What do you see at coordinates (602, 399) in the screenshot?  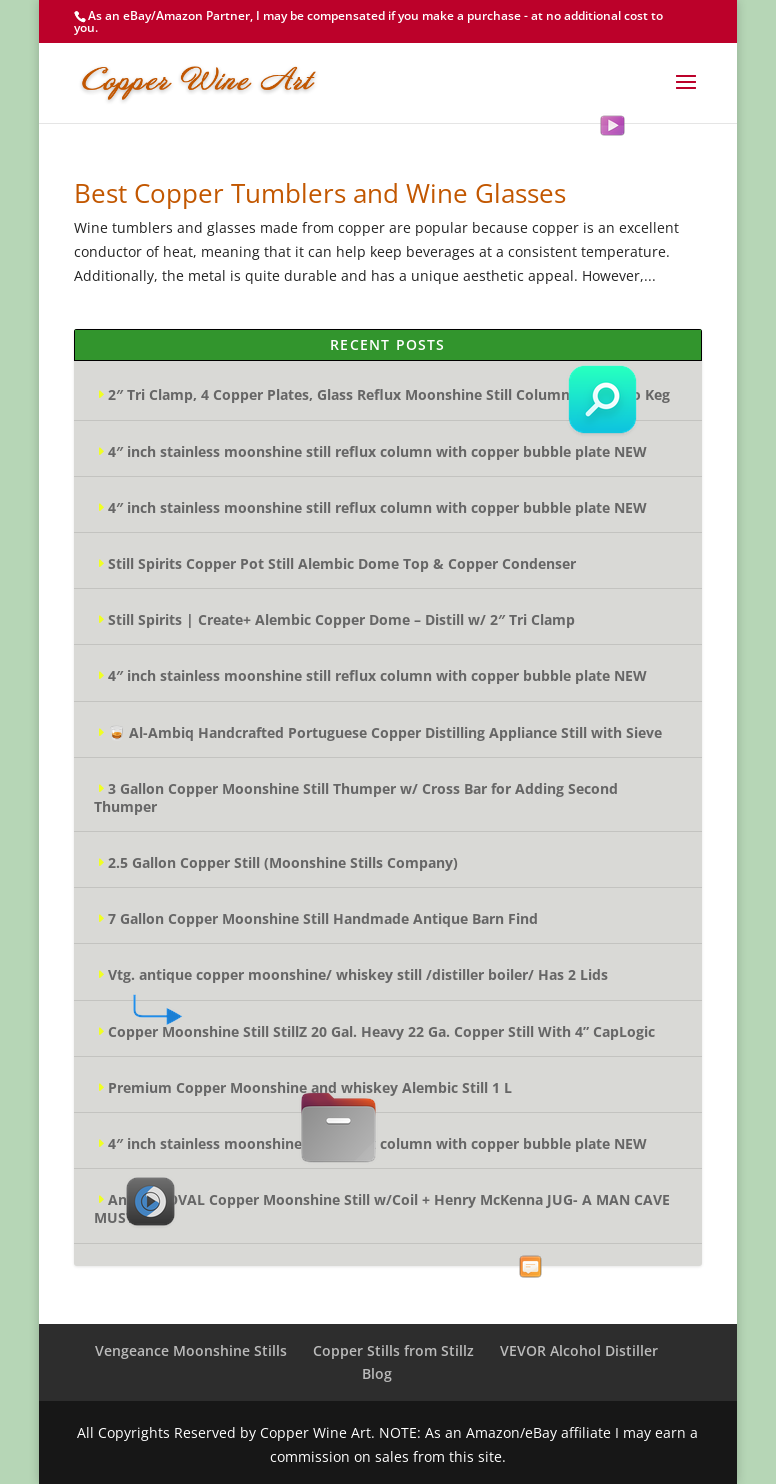 I see `open system log viewer` at bounding box center [602, 399].